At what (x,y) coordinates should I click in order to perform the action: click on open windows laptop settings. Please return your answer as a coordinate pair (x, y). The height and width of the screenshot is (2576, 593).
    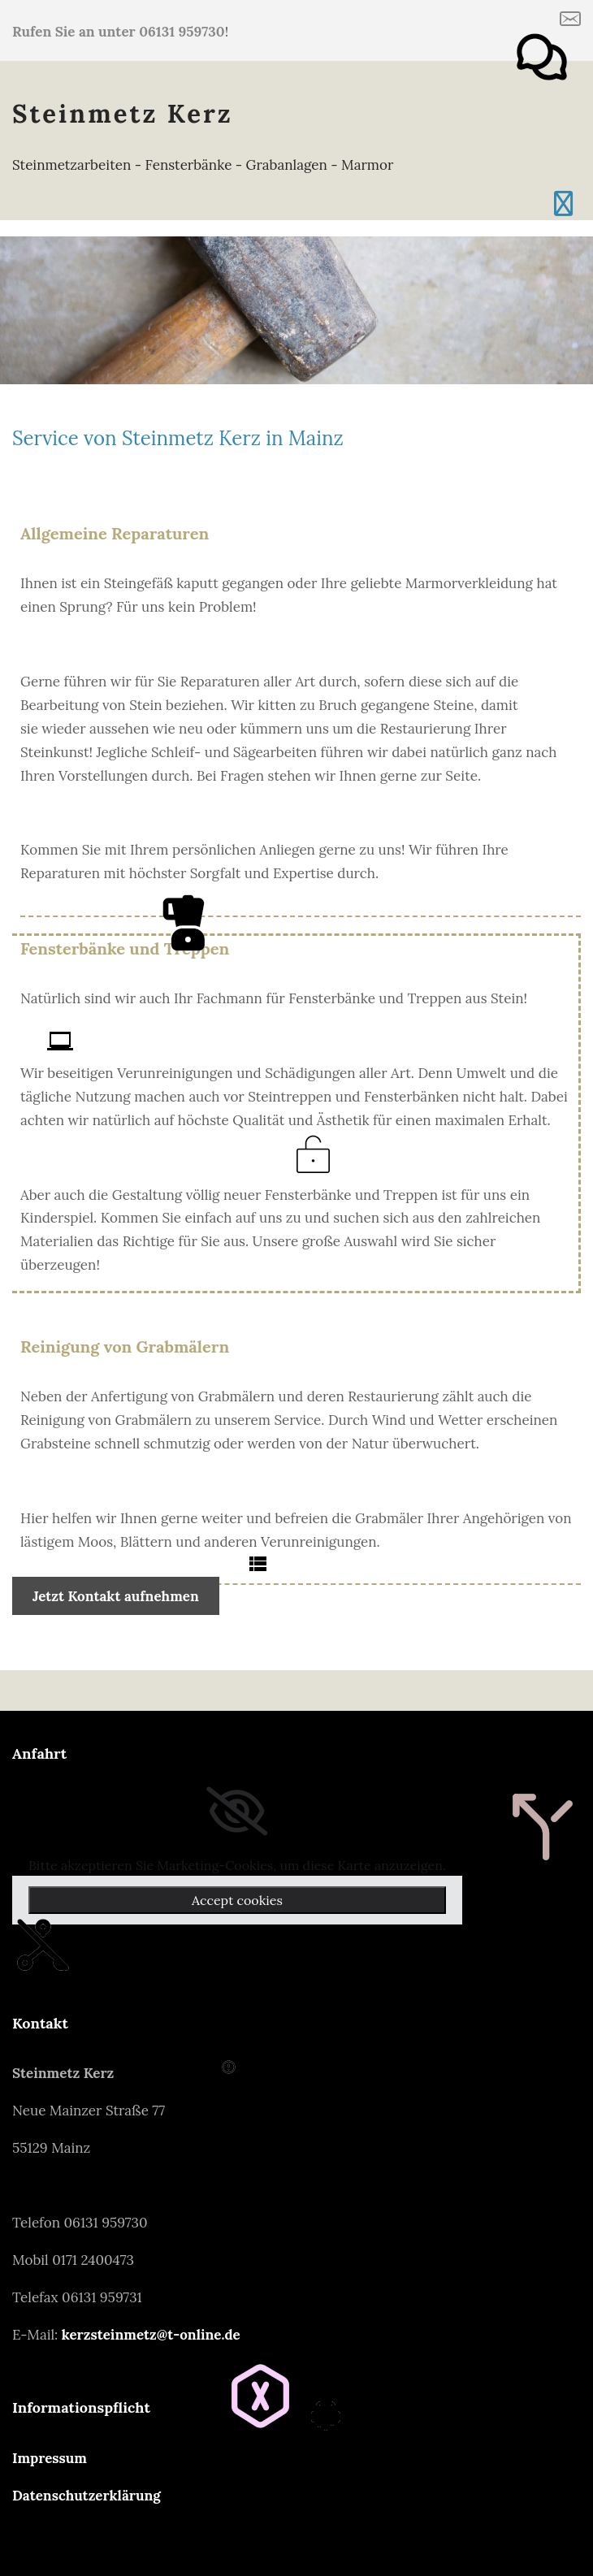
    Looking at the image, I should click on (60, 1041).